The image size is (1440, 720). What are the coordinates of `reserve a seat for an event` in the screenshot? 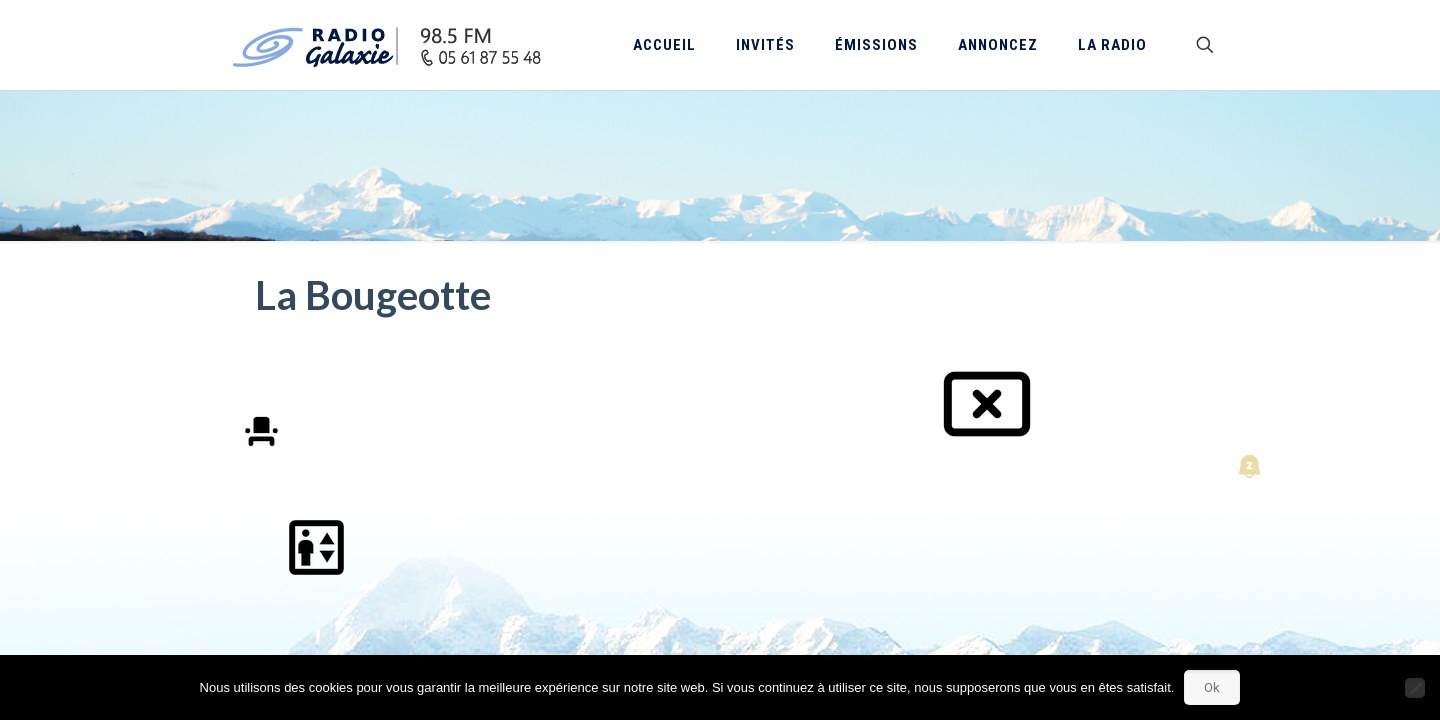 It's located at (261, 431).